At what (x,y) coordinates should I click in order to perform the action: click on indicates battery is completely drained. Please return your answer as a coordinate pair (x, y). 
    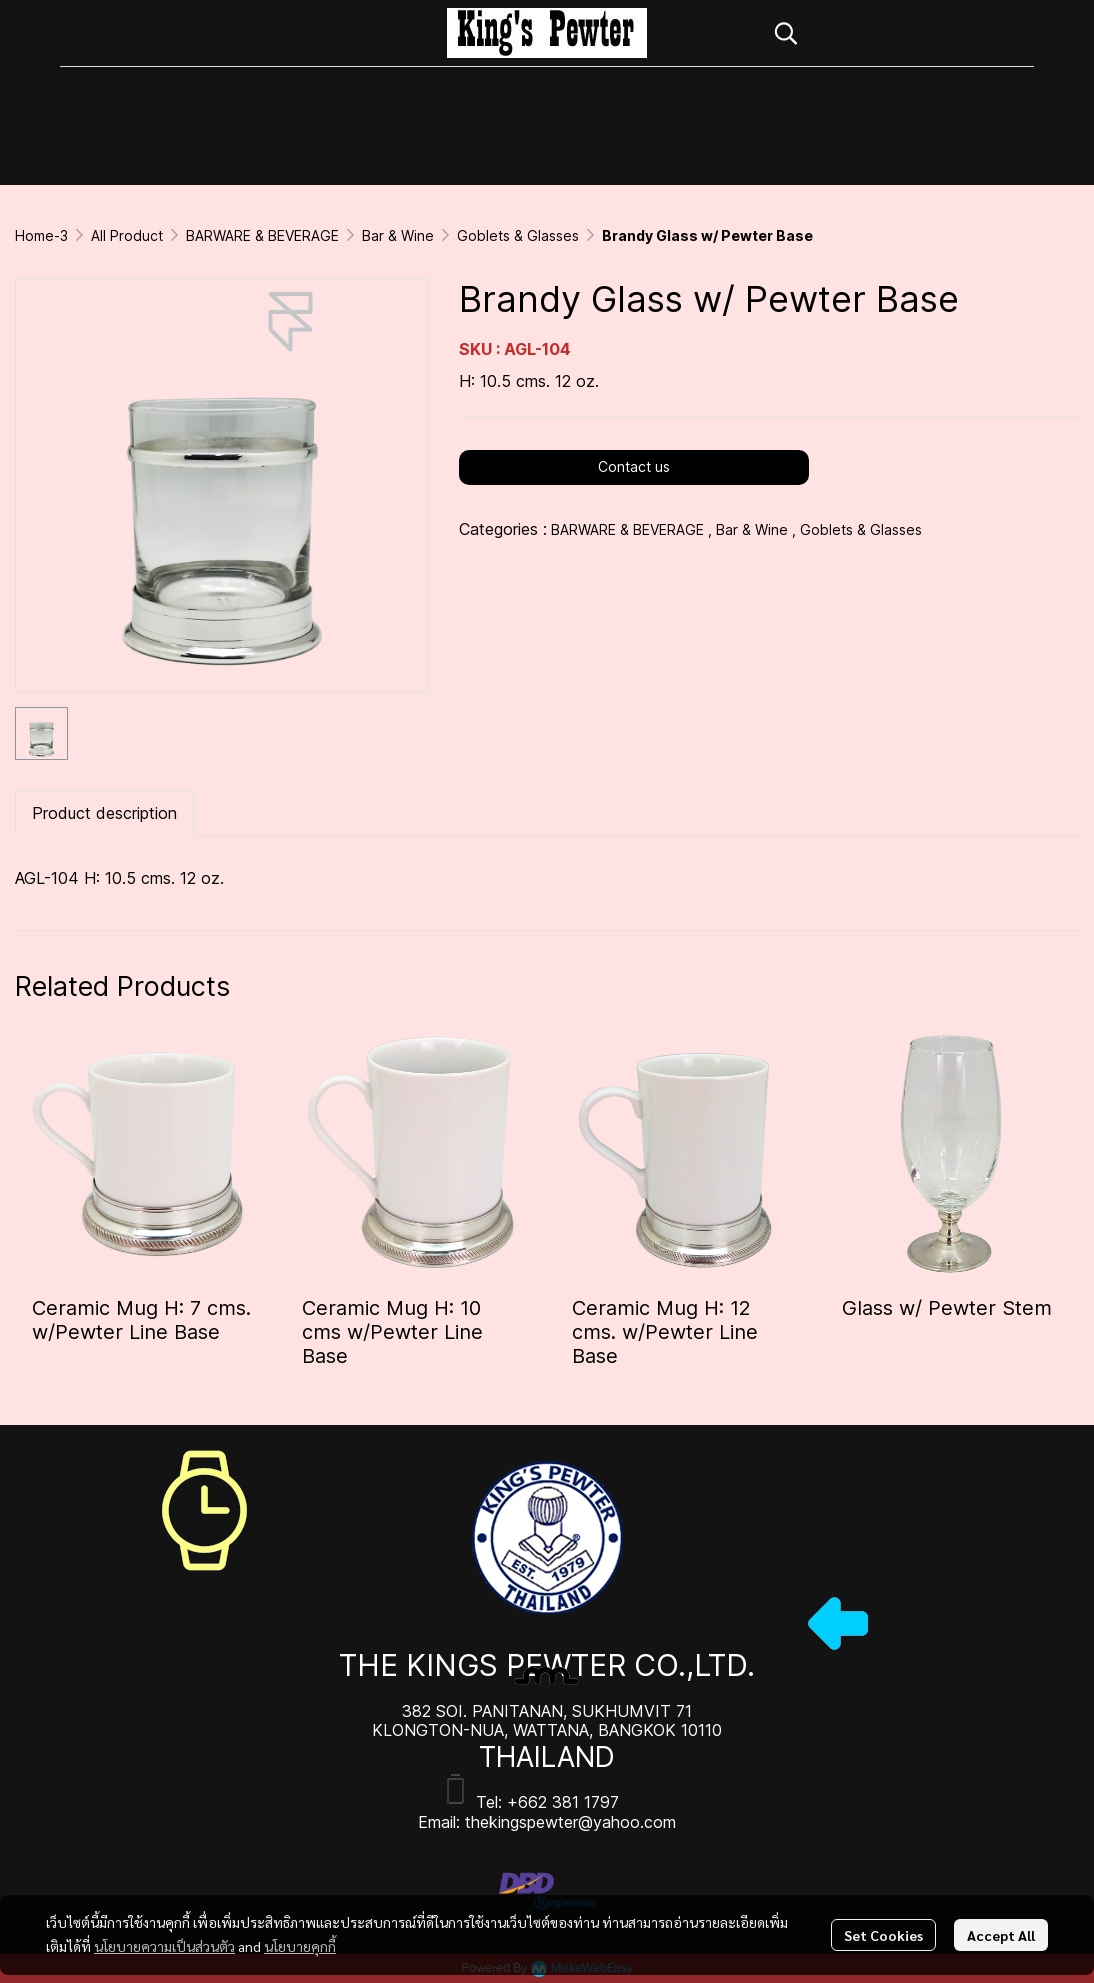
    Looking at the image, I should click on (455, 1789).